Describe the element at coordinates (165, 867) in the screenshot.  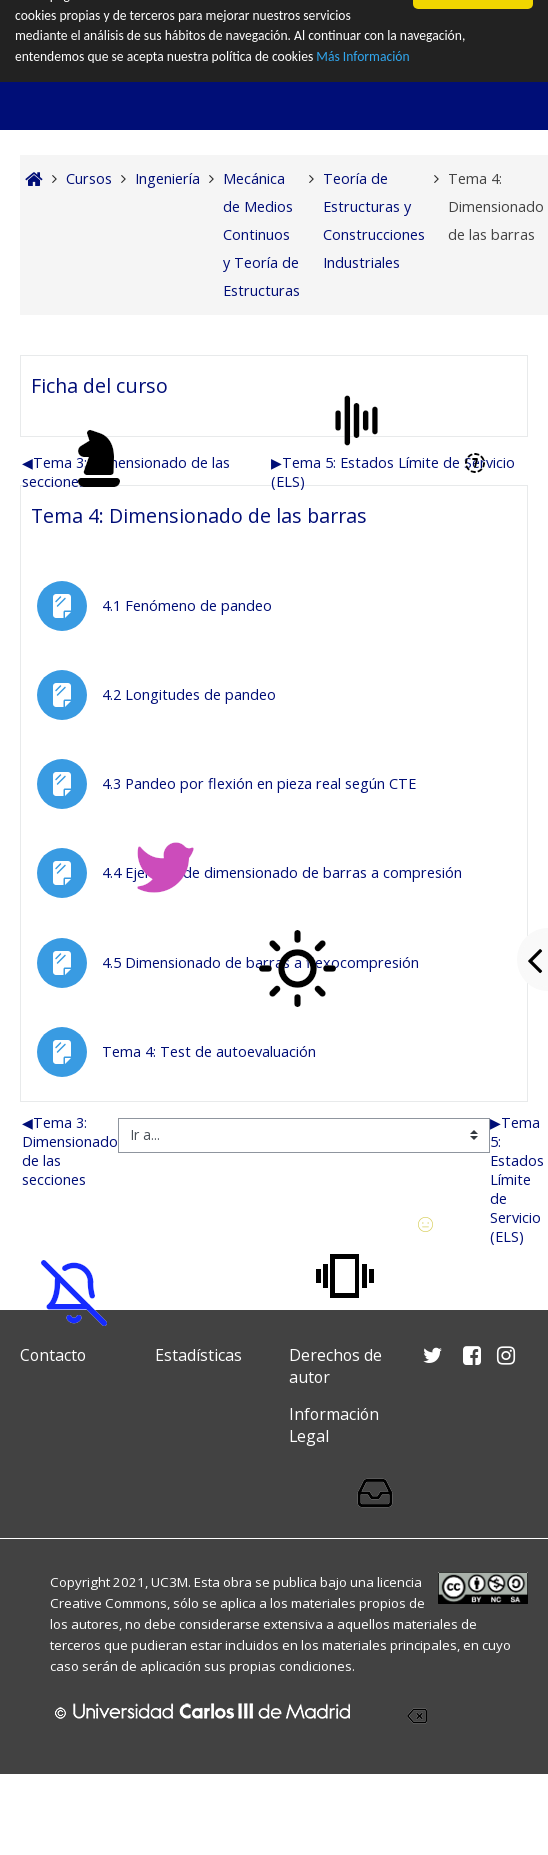
I see `open twitter` at that location.